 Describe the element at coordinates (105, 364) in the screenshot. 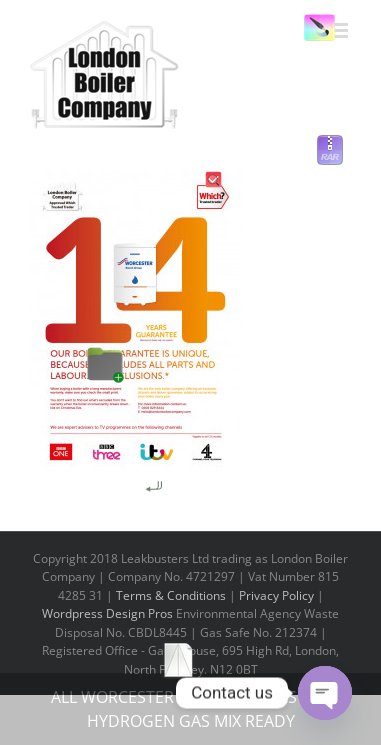

I see `create a new folder` at that location.